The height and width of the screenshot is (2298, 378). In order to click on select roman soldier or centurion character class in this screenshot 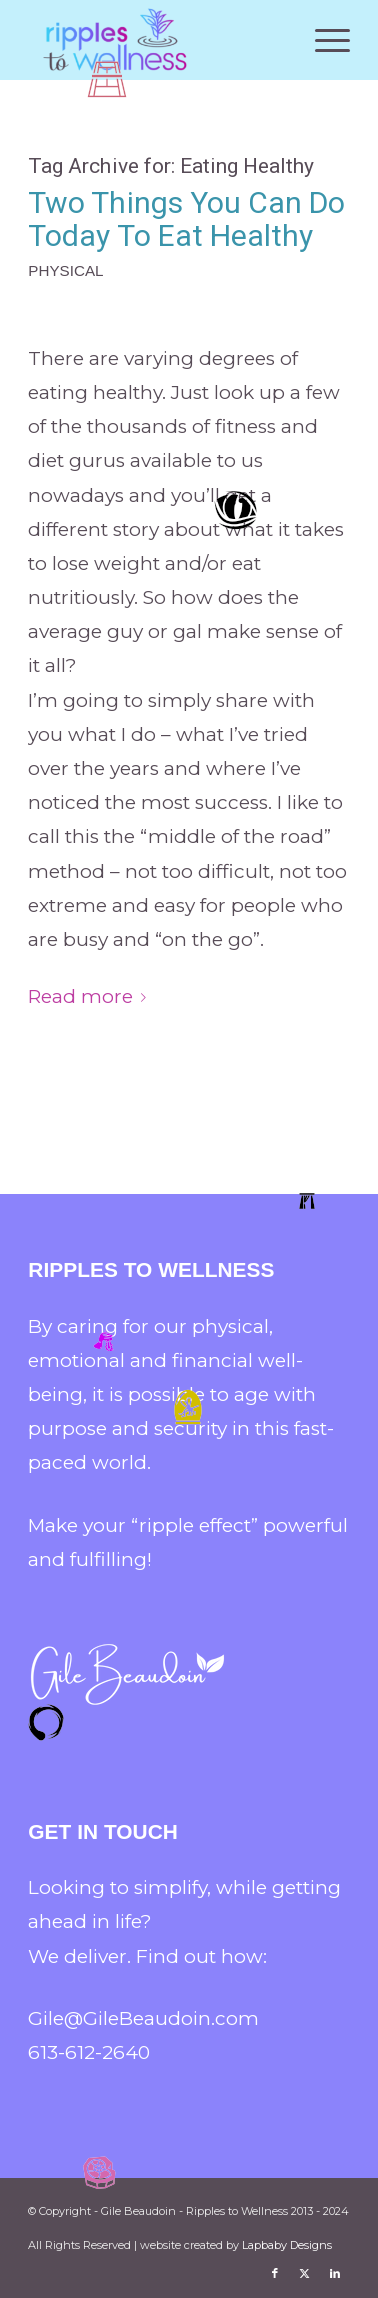, I will do `click(103, 1340)`.